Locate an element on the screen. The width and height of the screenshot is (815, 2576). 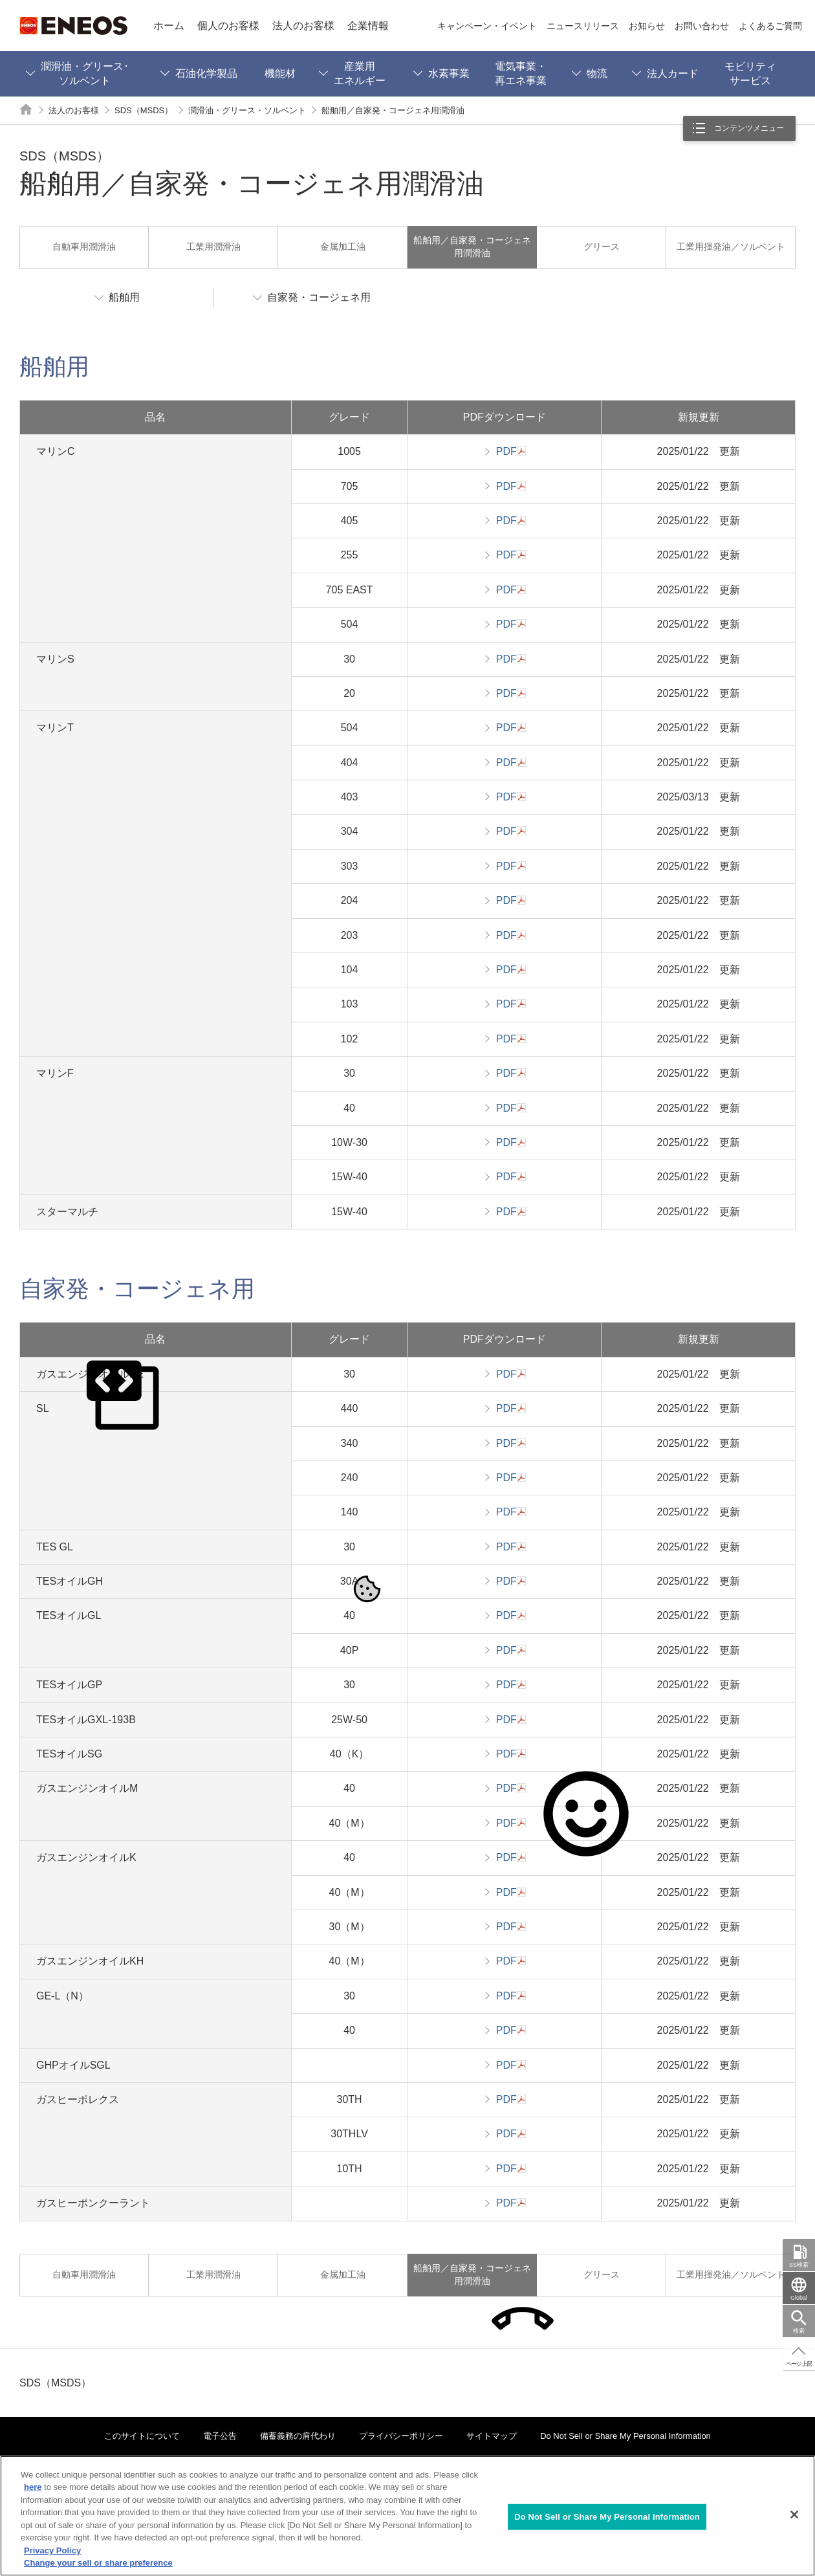
end the current phone call is located at coordinates (523, 2320).